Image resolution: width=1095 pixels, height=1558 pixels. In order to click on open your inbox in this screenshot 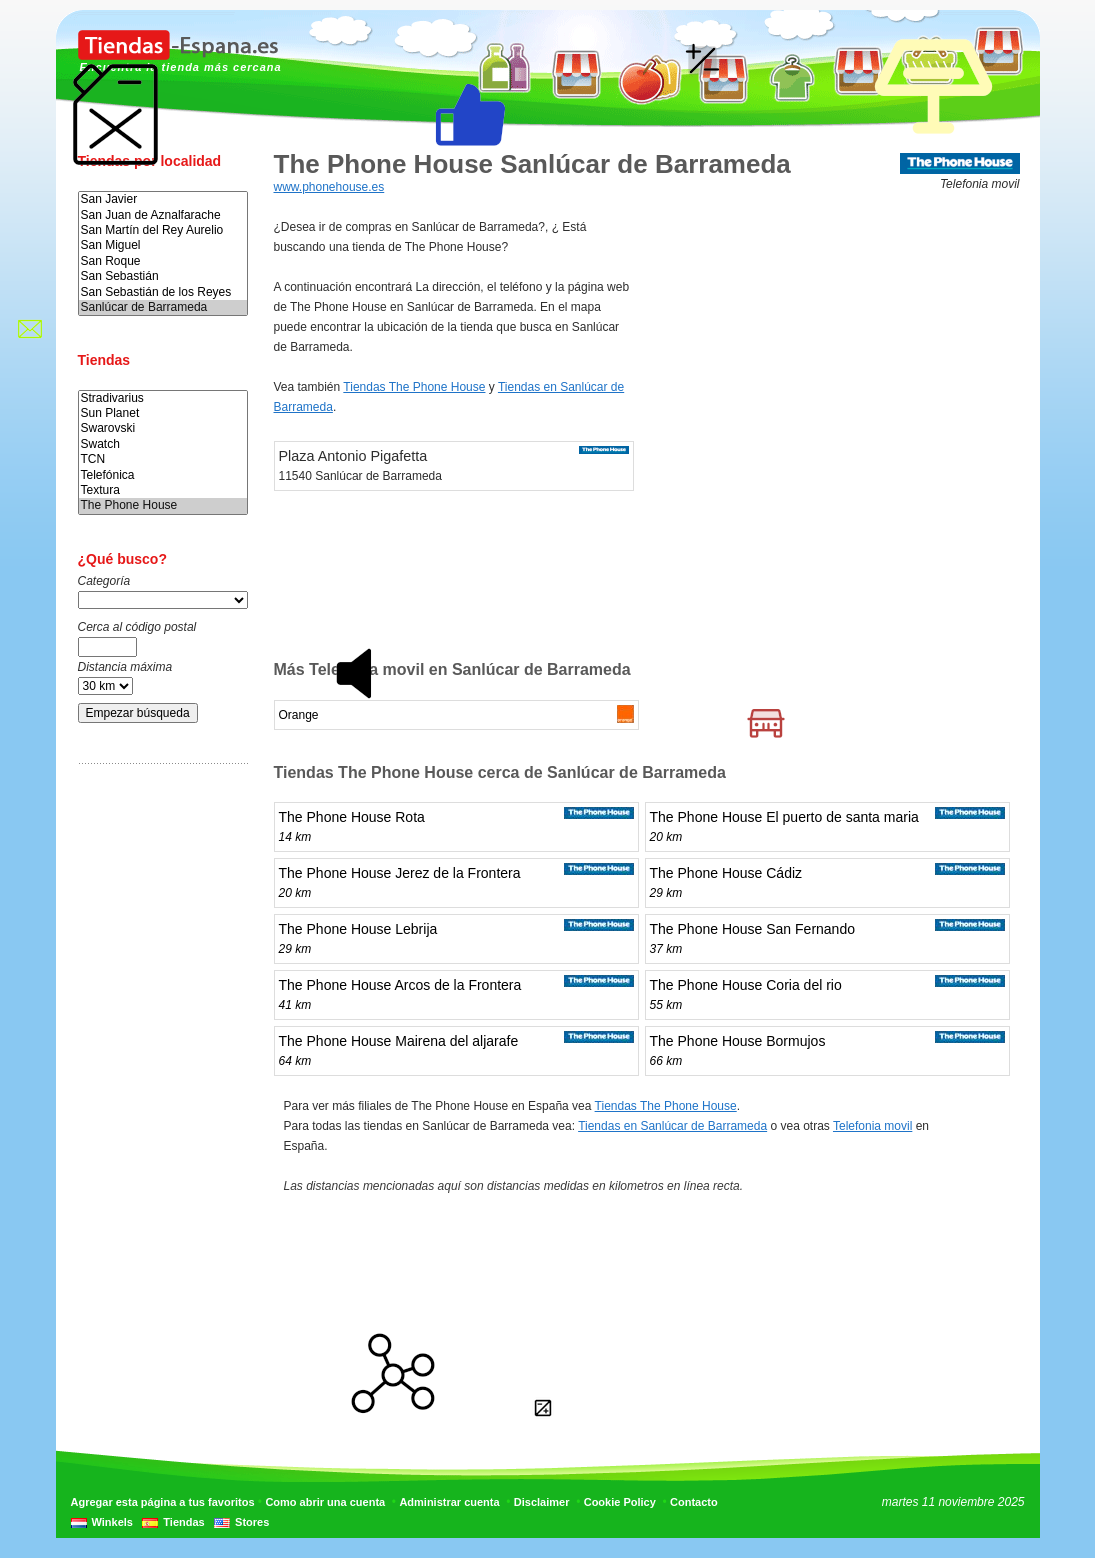, I will do `click(30, 329)`.